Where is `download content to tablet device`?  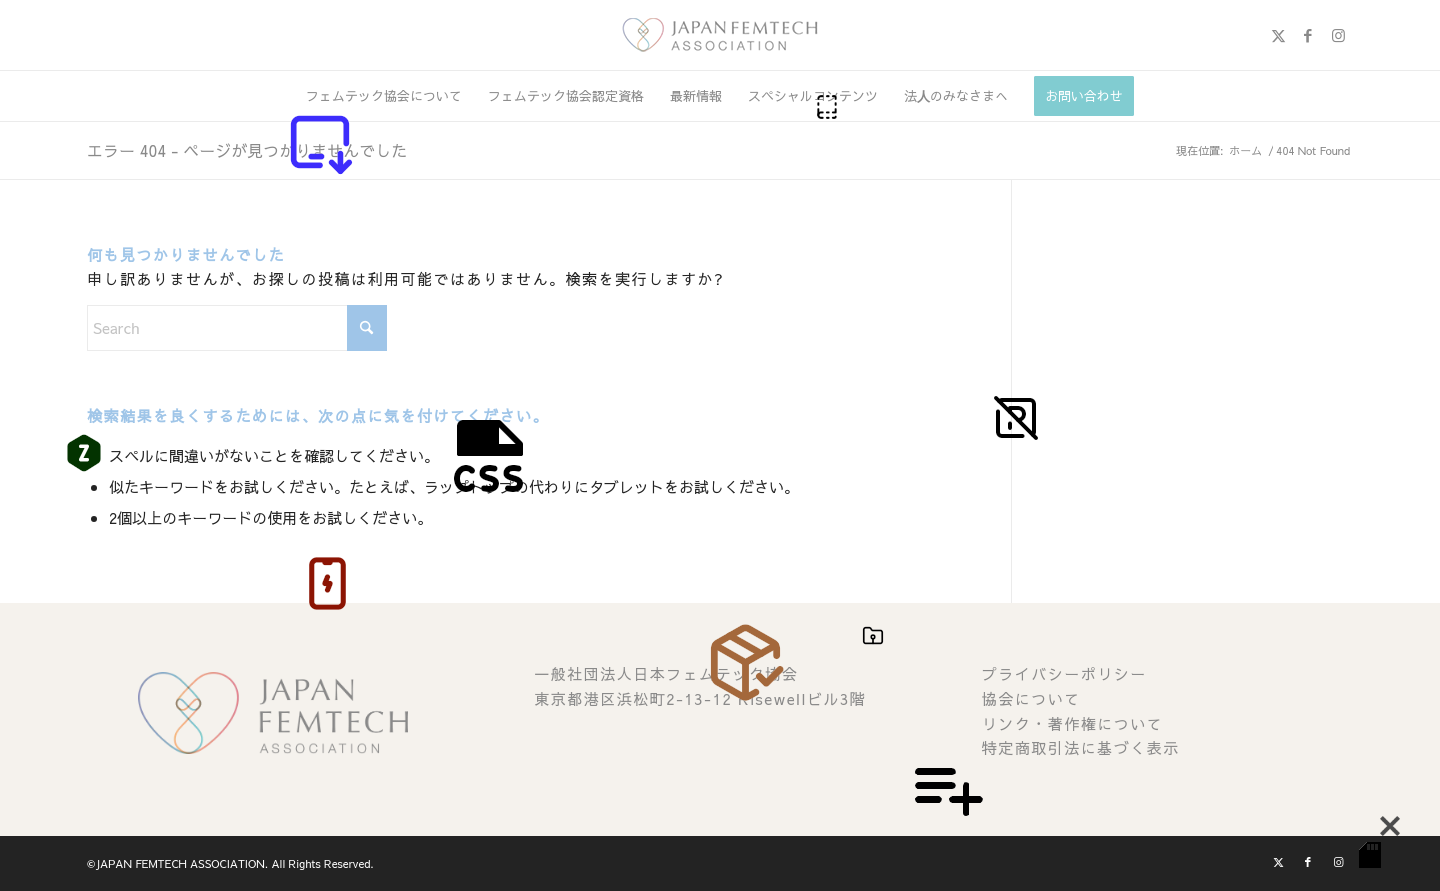
download content to tablet device is located at coordinates (320, 142).